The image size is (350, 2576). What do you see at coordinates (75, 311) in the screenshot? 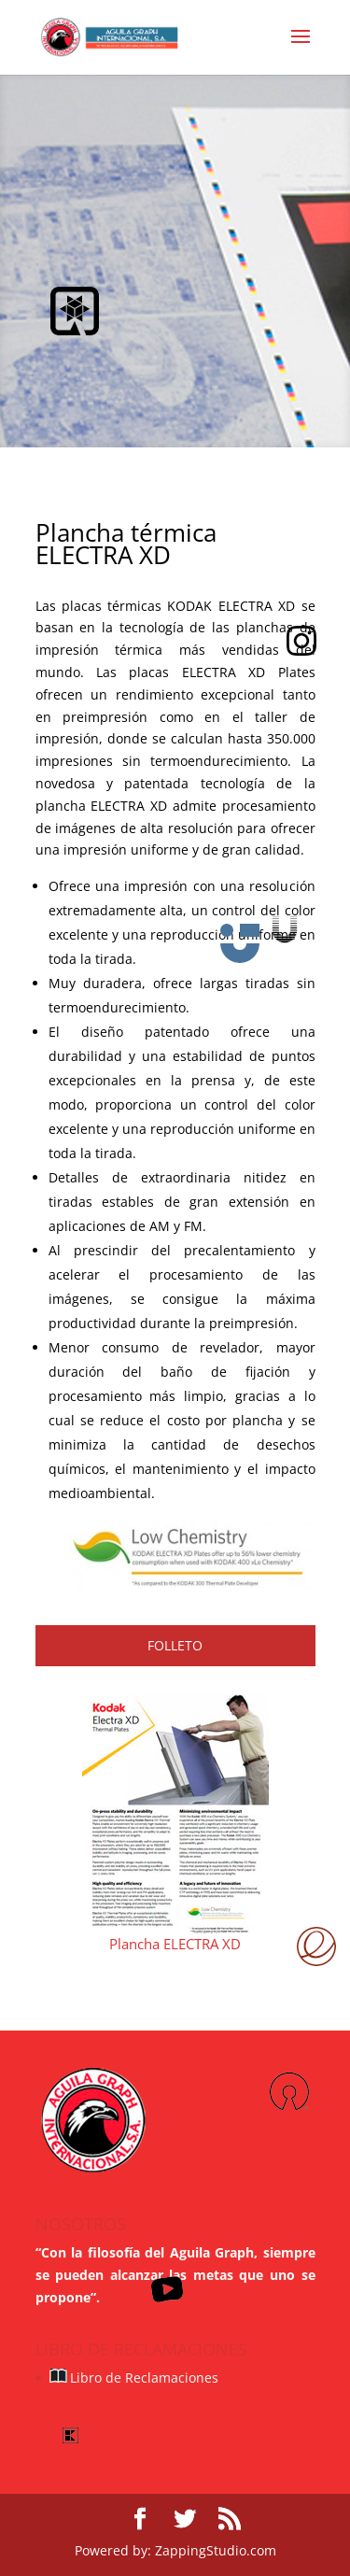
I see `quarkus framework logo` at bounding box center [75, 311].